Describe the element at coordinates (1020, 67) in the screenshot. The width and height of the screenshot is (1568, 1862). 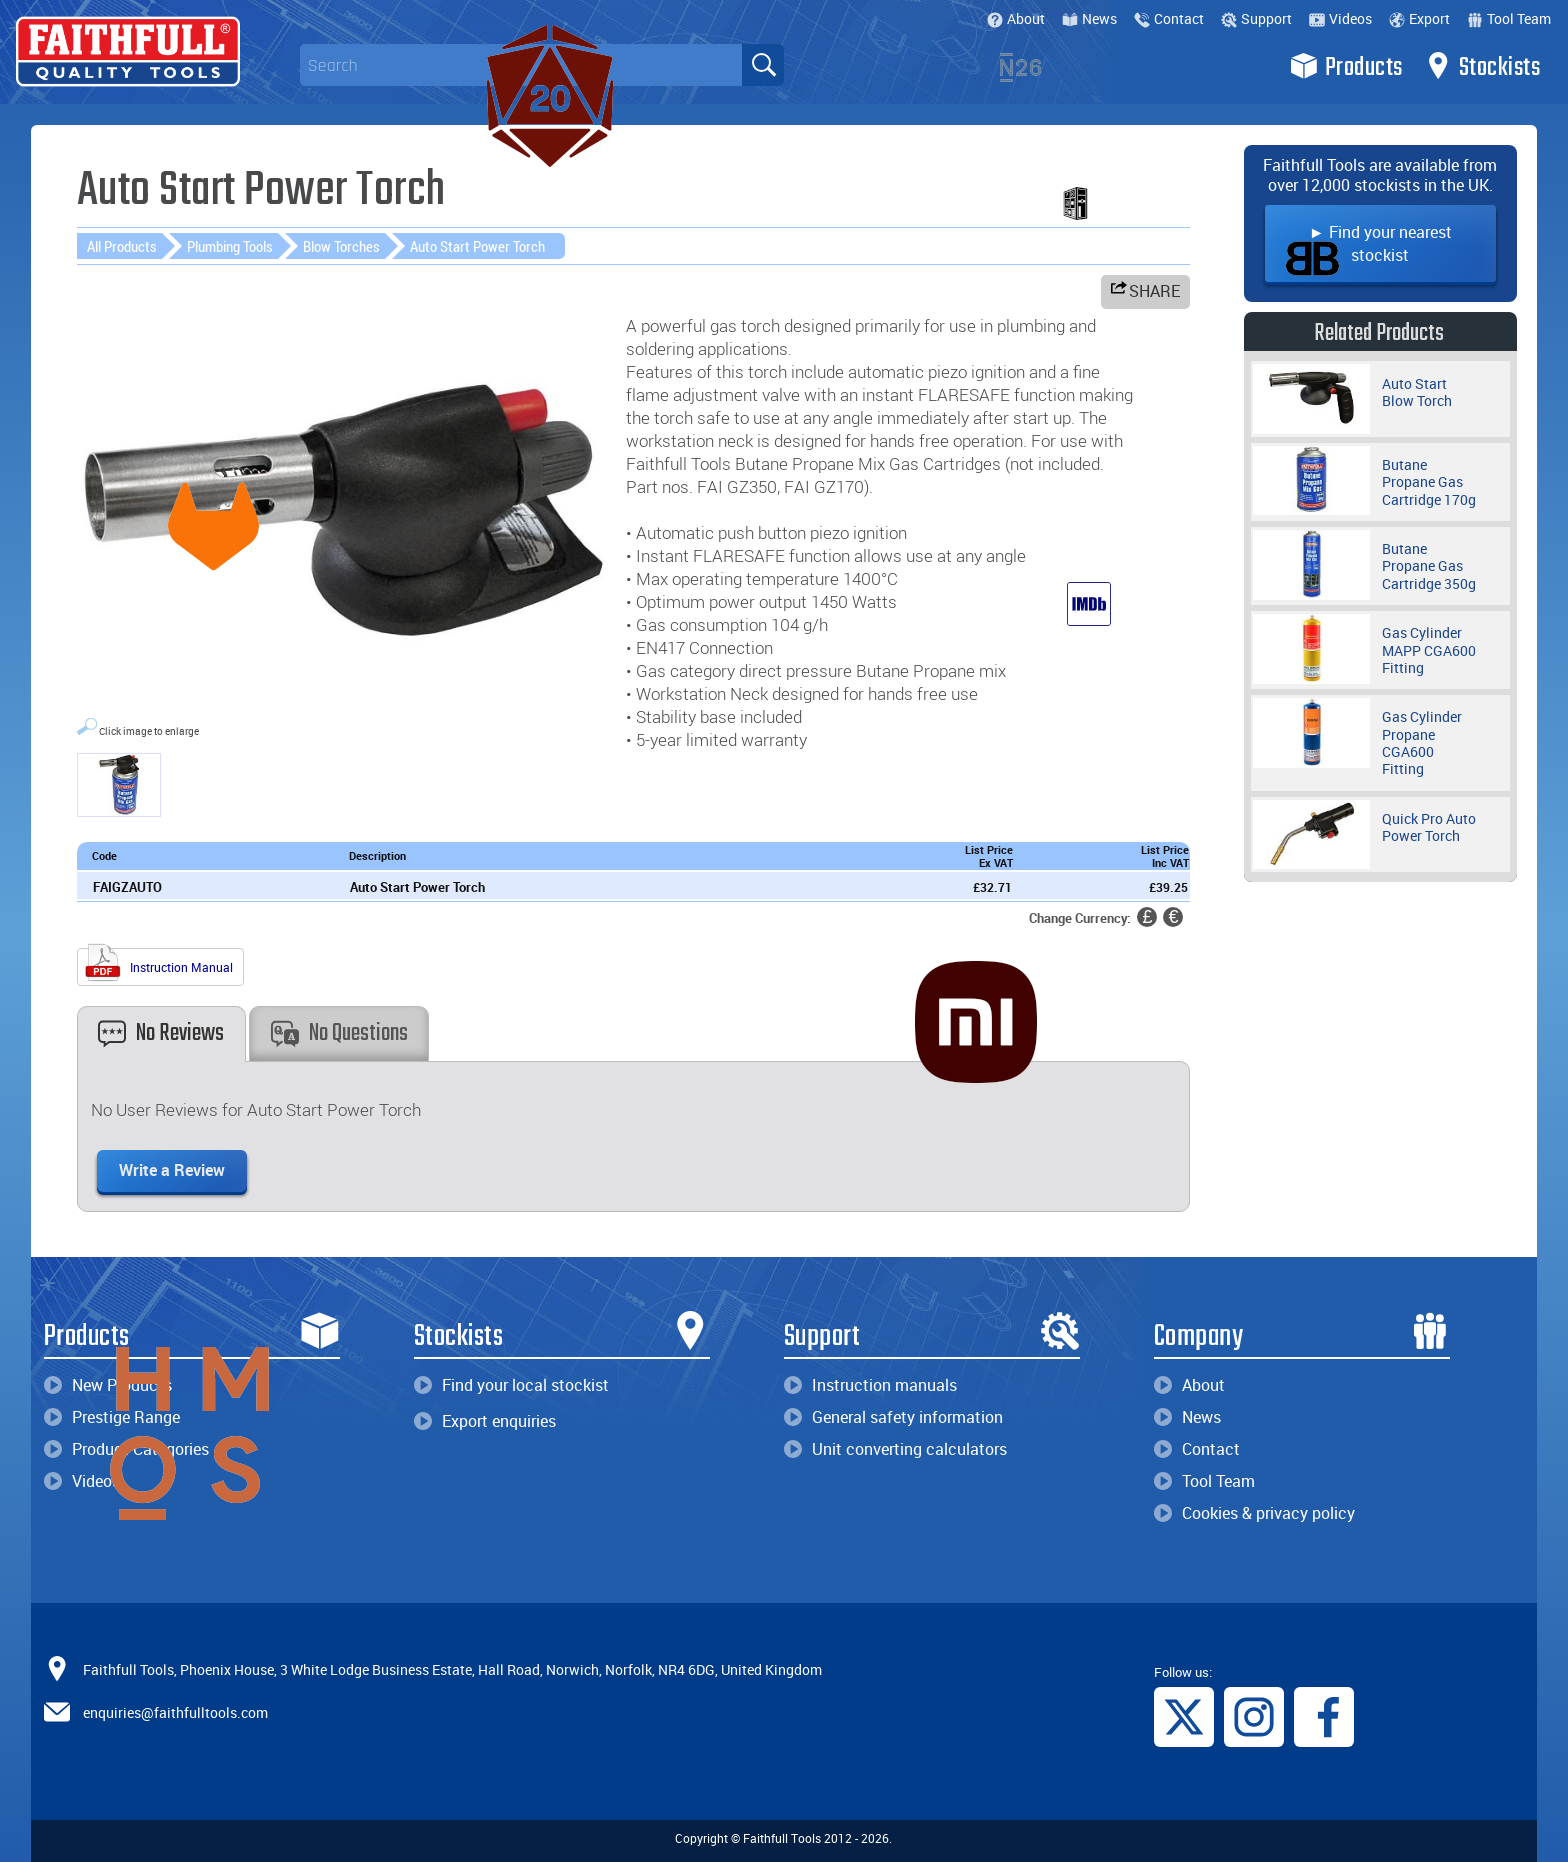
I see `open the N26 banking app` at that location.